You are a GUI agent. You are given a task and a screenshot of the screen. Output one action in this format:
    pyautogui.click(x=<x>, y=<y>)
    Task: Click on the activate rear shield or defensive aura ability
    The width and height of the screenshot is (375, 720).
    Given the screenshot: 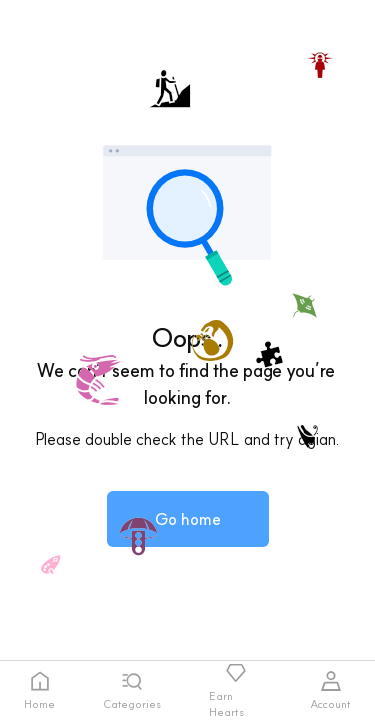 What is the action you would take?
    pyautogui.click(x=320, y=65)
    